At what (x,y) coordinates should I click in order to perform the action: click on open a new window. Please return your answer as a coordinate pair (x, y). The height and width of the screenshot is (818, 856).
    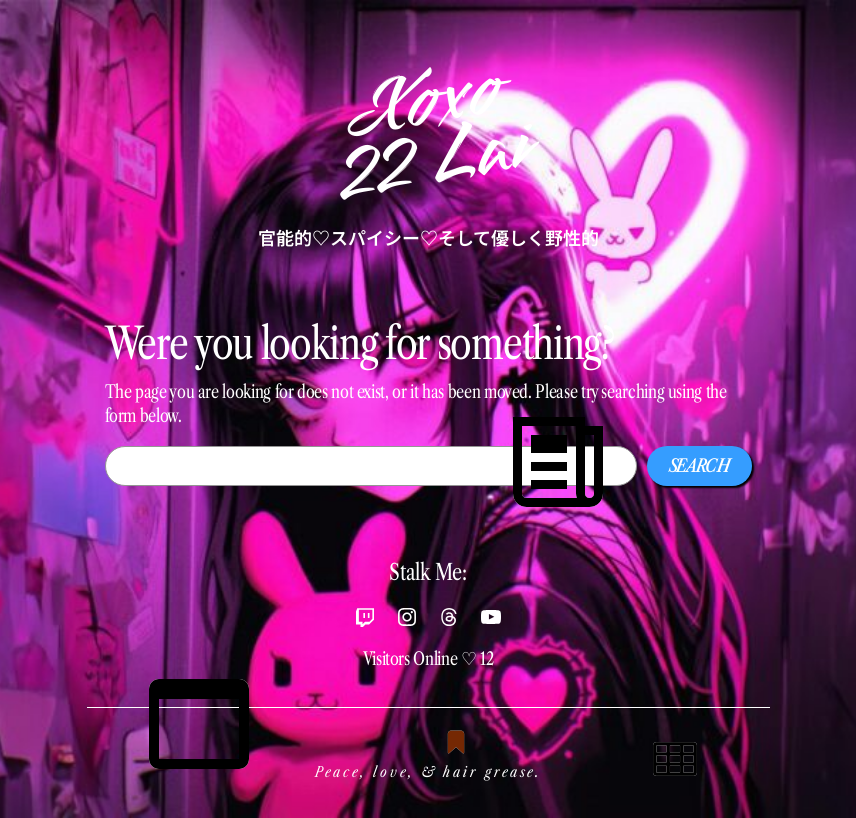
    Looking at the image, I should click on (199, 724).